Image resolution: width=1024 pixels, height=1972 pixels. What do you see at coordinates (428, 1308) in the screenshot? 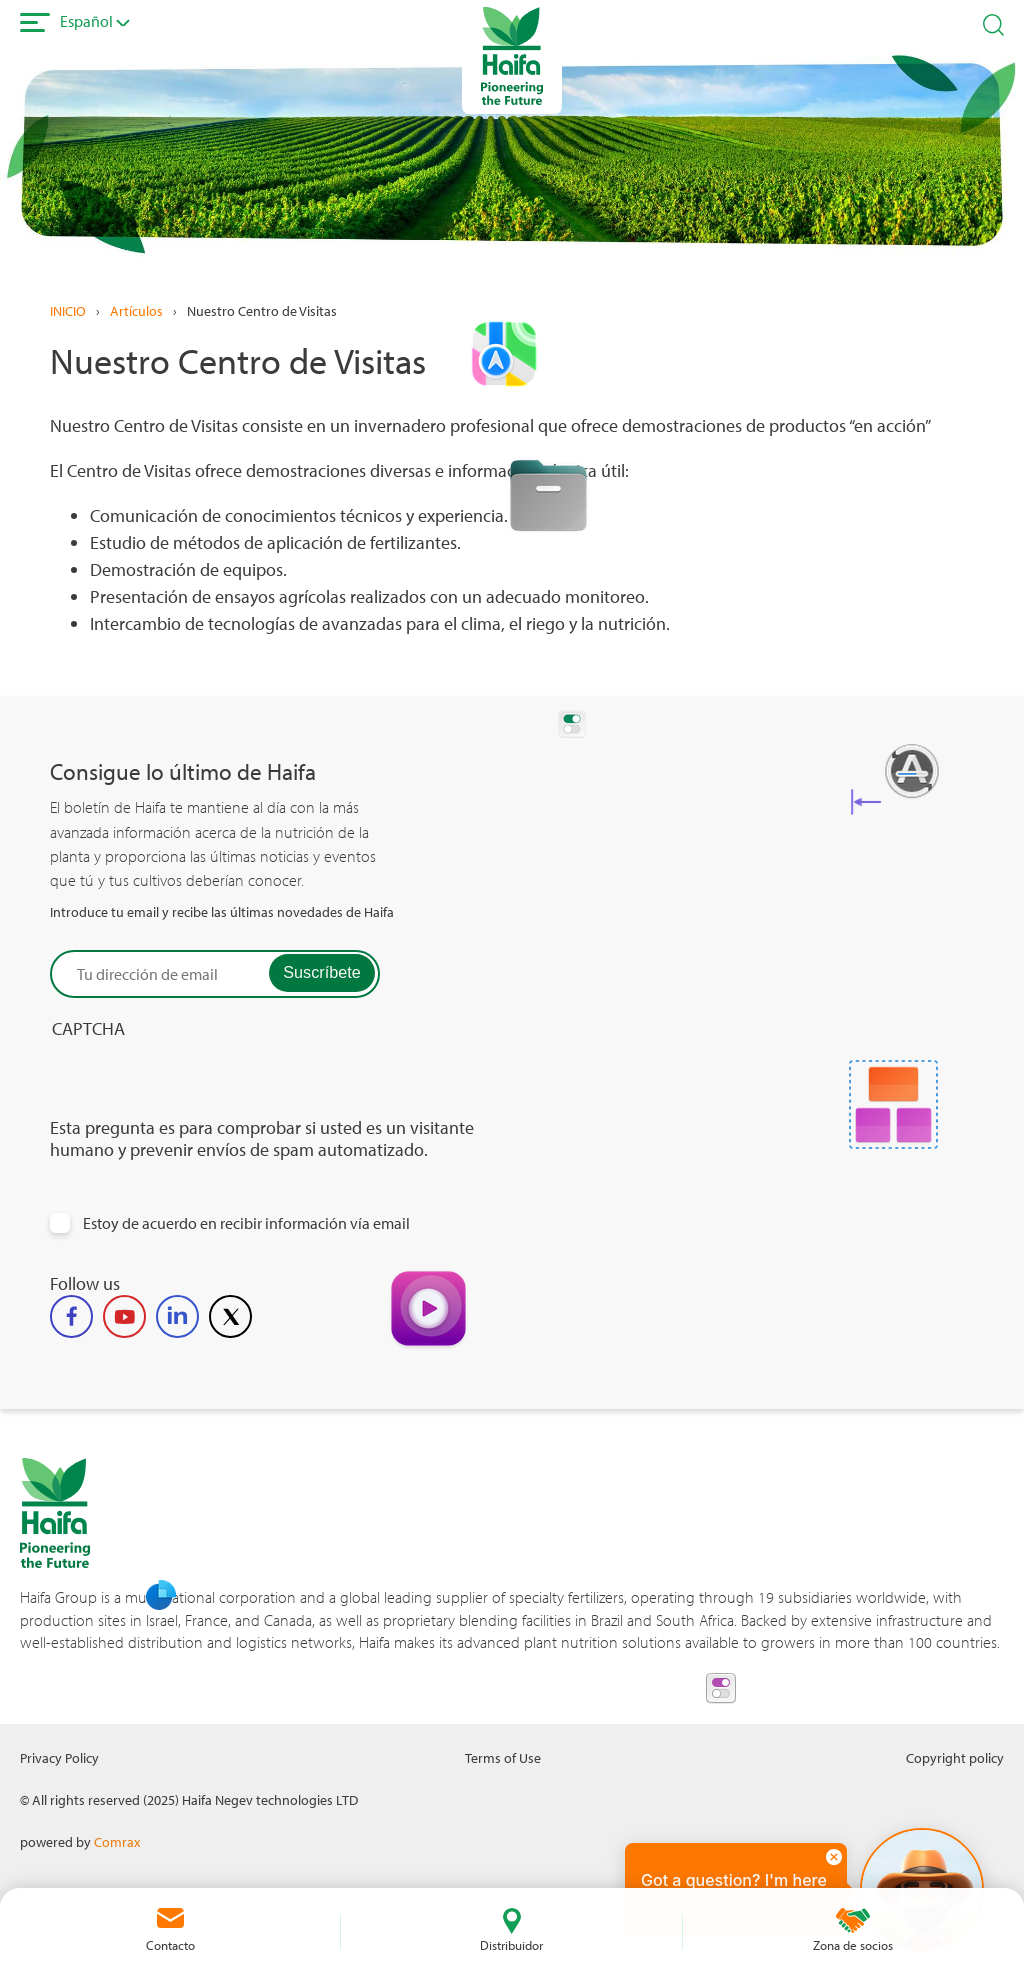
I see `open mpv media player` at bounding box center [428, 1308].